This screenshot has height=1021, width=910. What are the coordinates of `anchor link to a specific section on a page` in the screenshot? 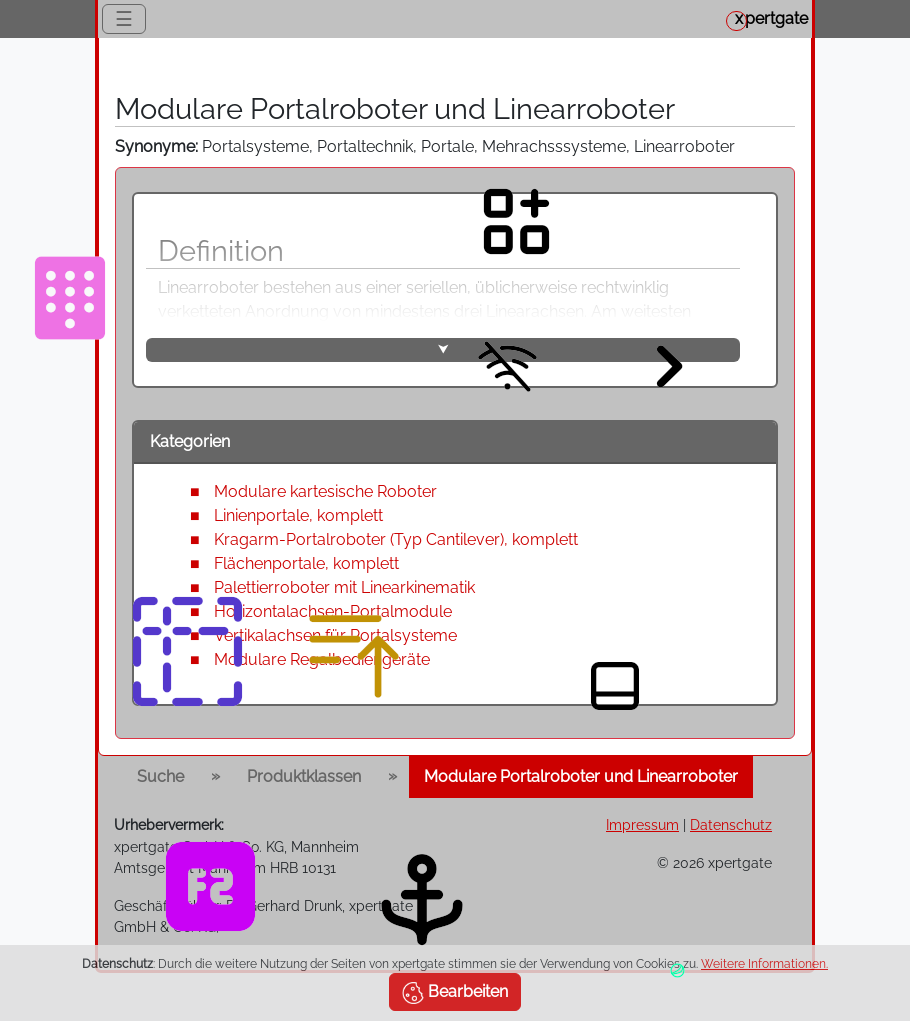 It's located at (422, 898).